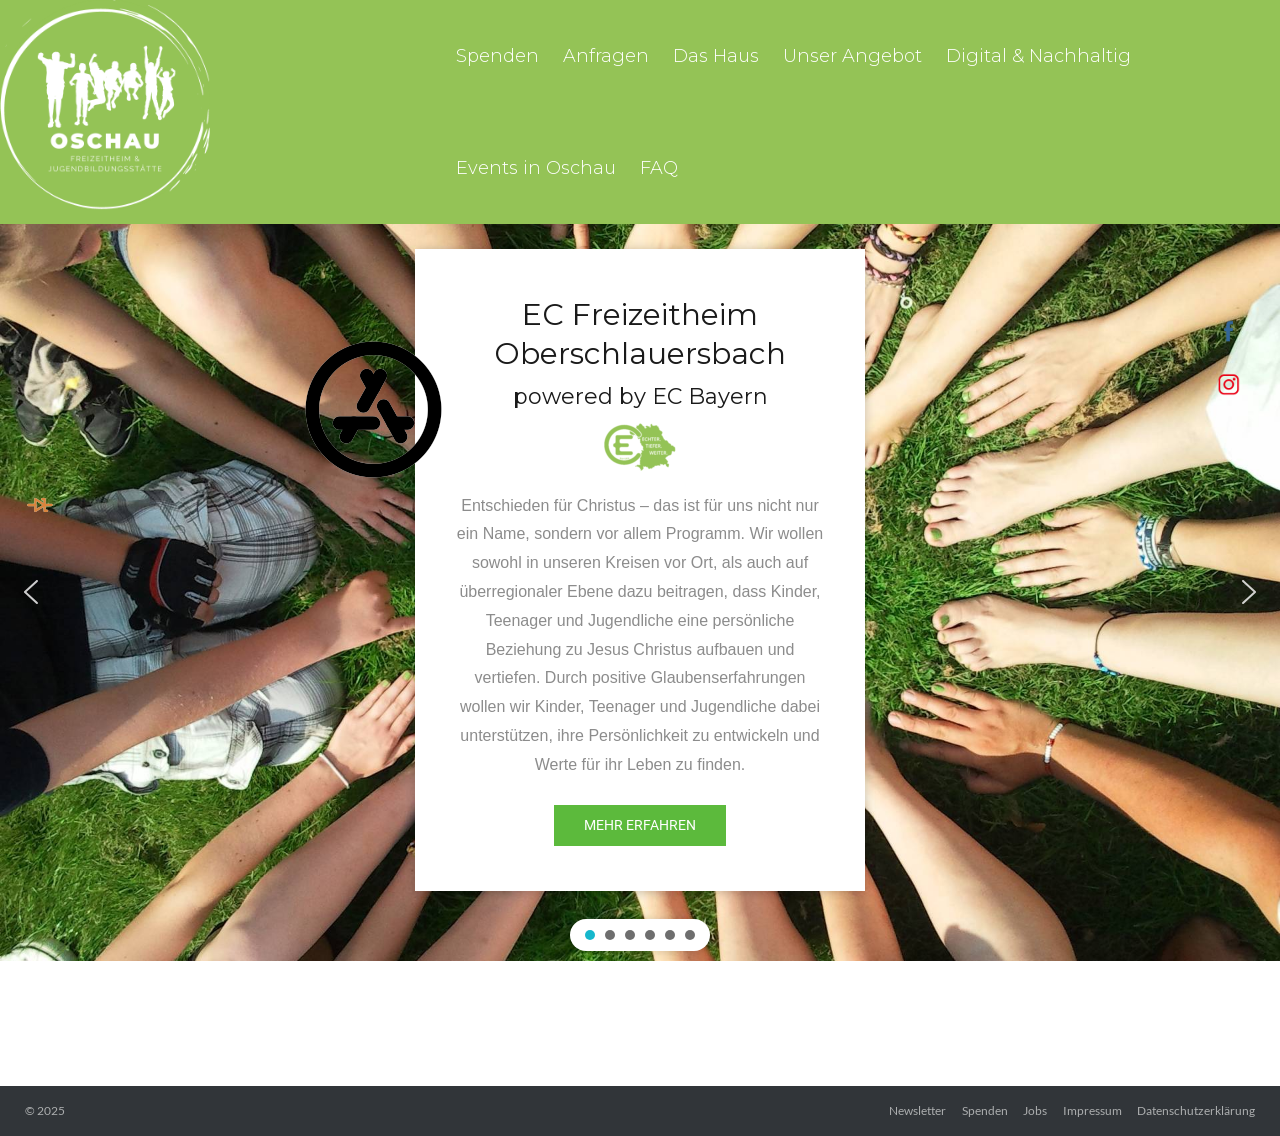 This screenshot has height=1136, width=1280. What do you see at coordinates (40, 505) in the screenshot?
I see `zener diode circuit component symbol` at bounding box center [40, 505].